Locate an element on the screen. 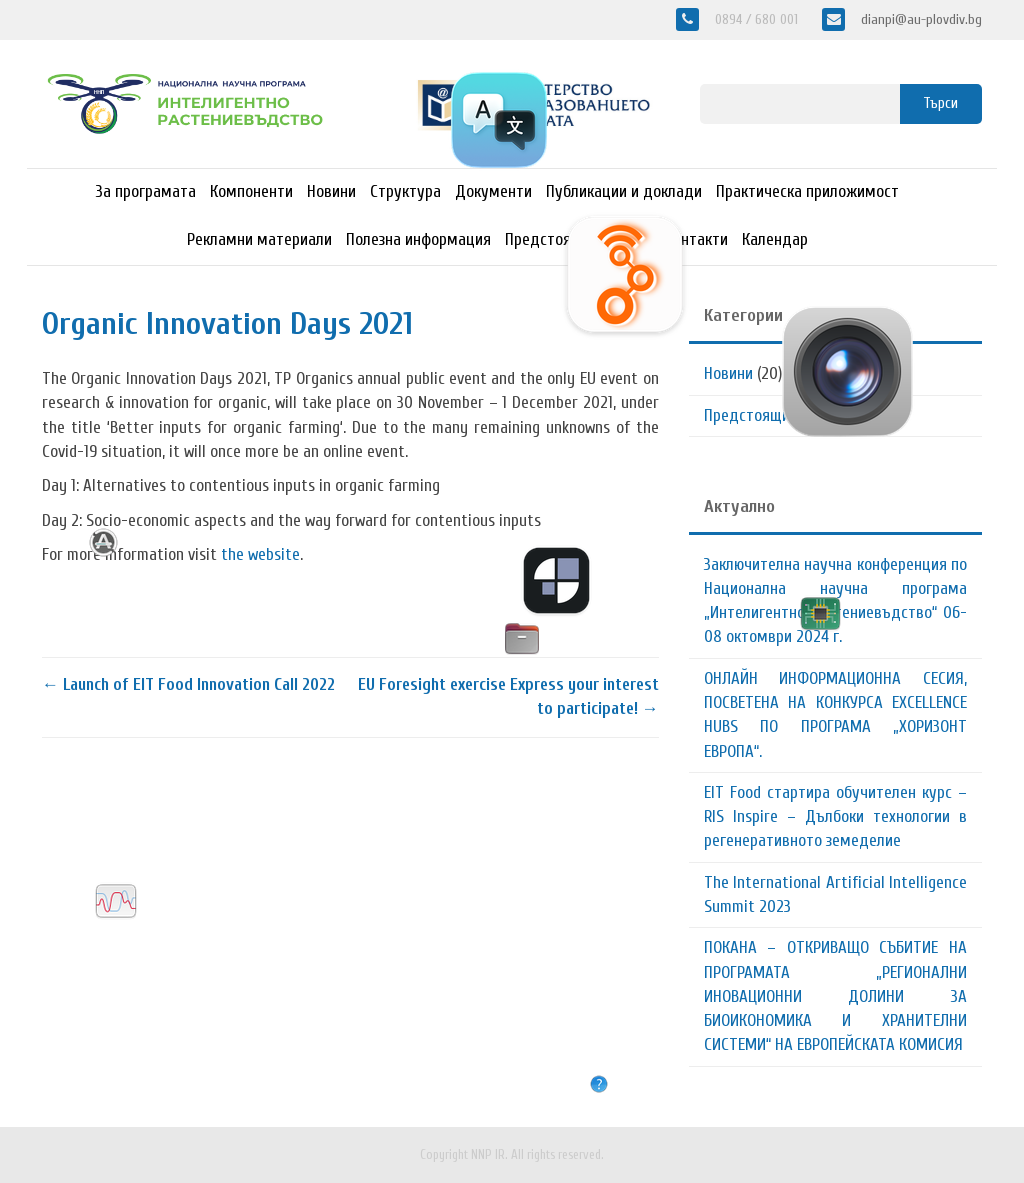 The width and height of the screenshot is (1024, 1183). open the camera app is located at coordinates (847, 371).